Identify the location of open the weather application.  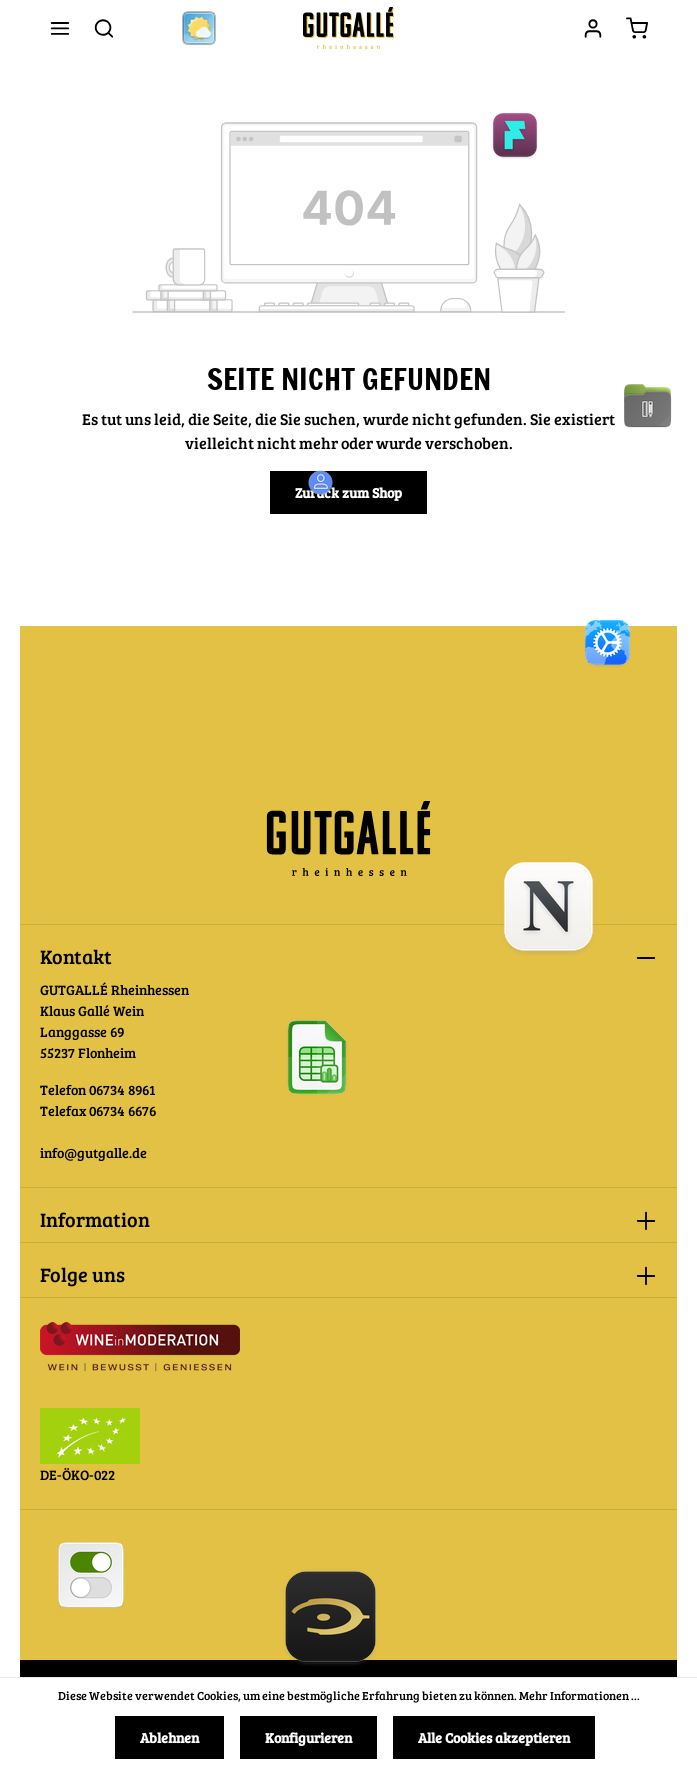
(199, 28).